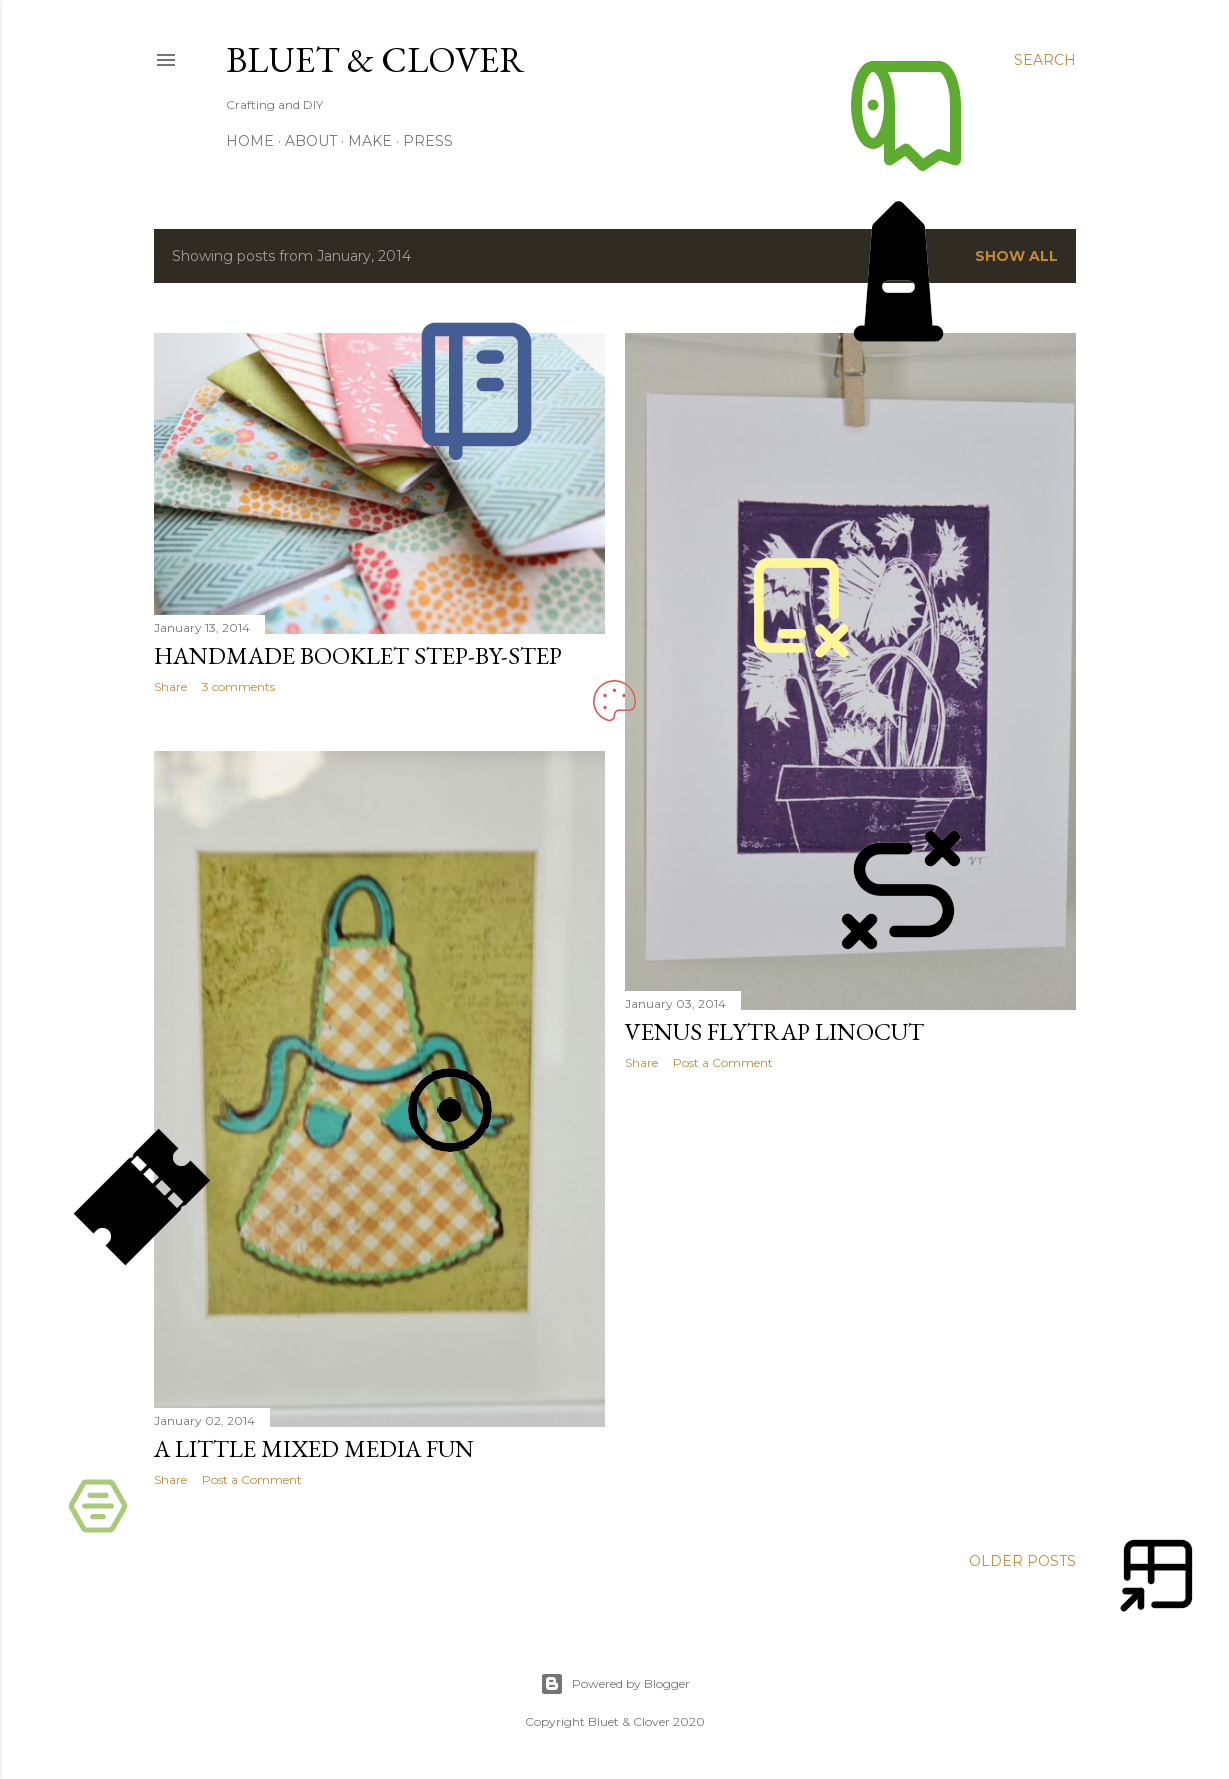 The height and width of the screenshot is (1779, 1229). I want to click on open your notebook or notes, so click(476, 384).